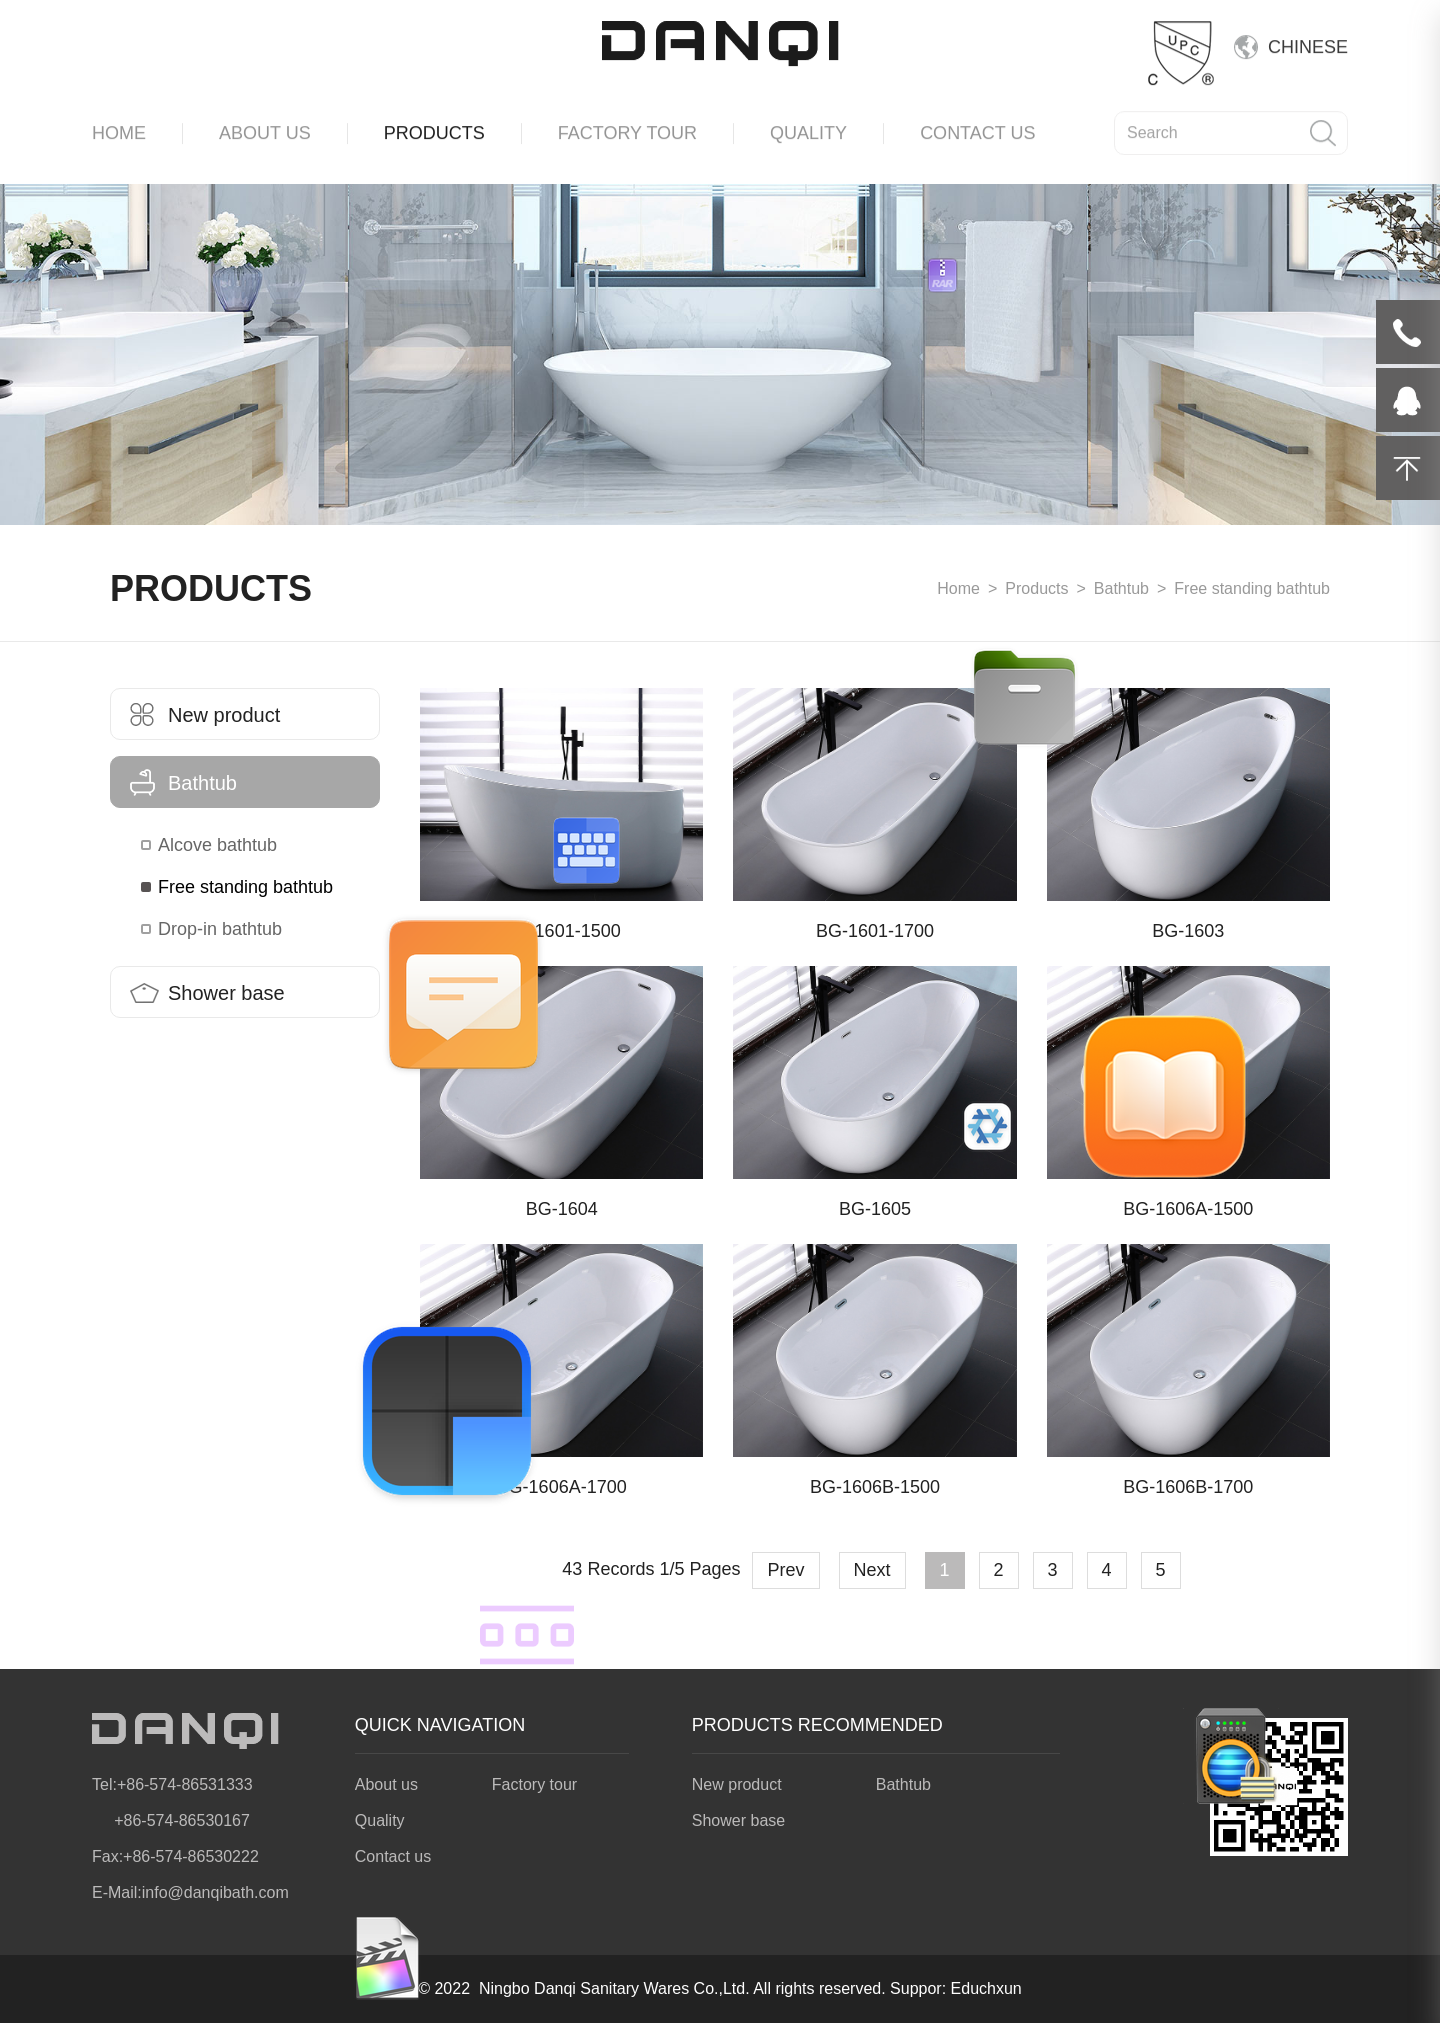 Image resolution: width=1440 pixels, height=2023 pixels. What do you see at coordinates (942, 275) in the screenshot?
I see `a compressed RAR archive file` at bounding box center [942, 275].